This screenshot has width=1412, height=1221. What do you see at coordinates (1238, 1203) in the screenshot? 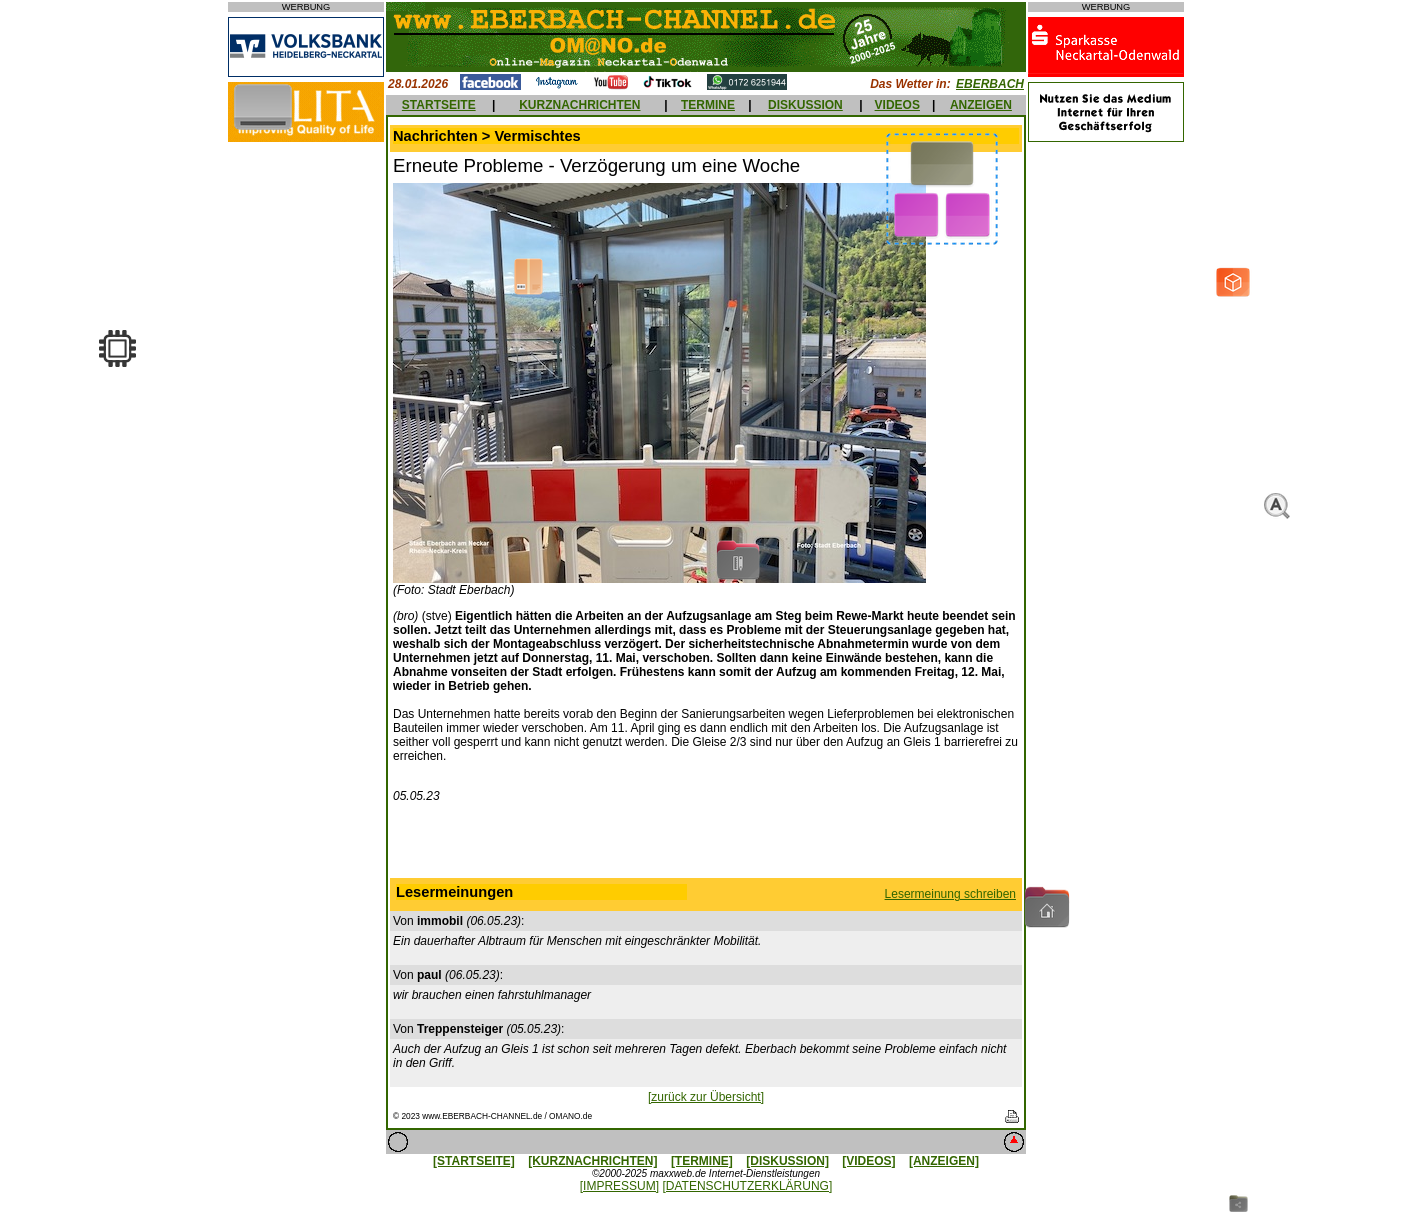
I see `access your public shared files folder` at bounding box center [1238, 1203].